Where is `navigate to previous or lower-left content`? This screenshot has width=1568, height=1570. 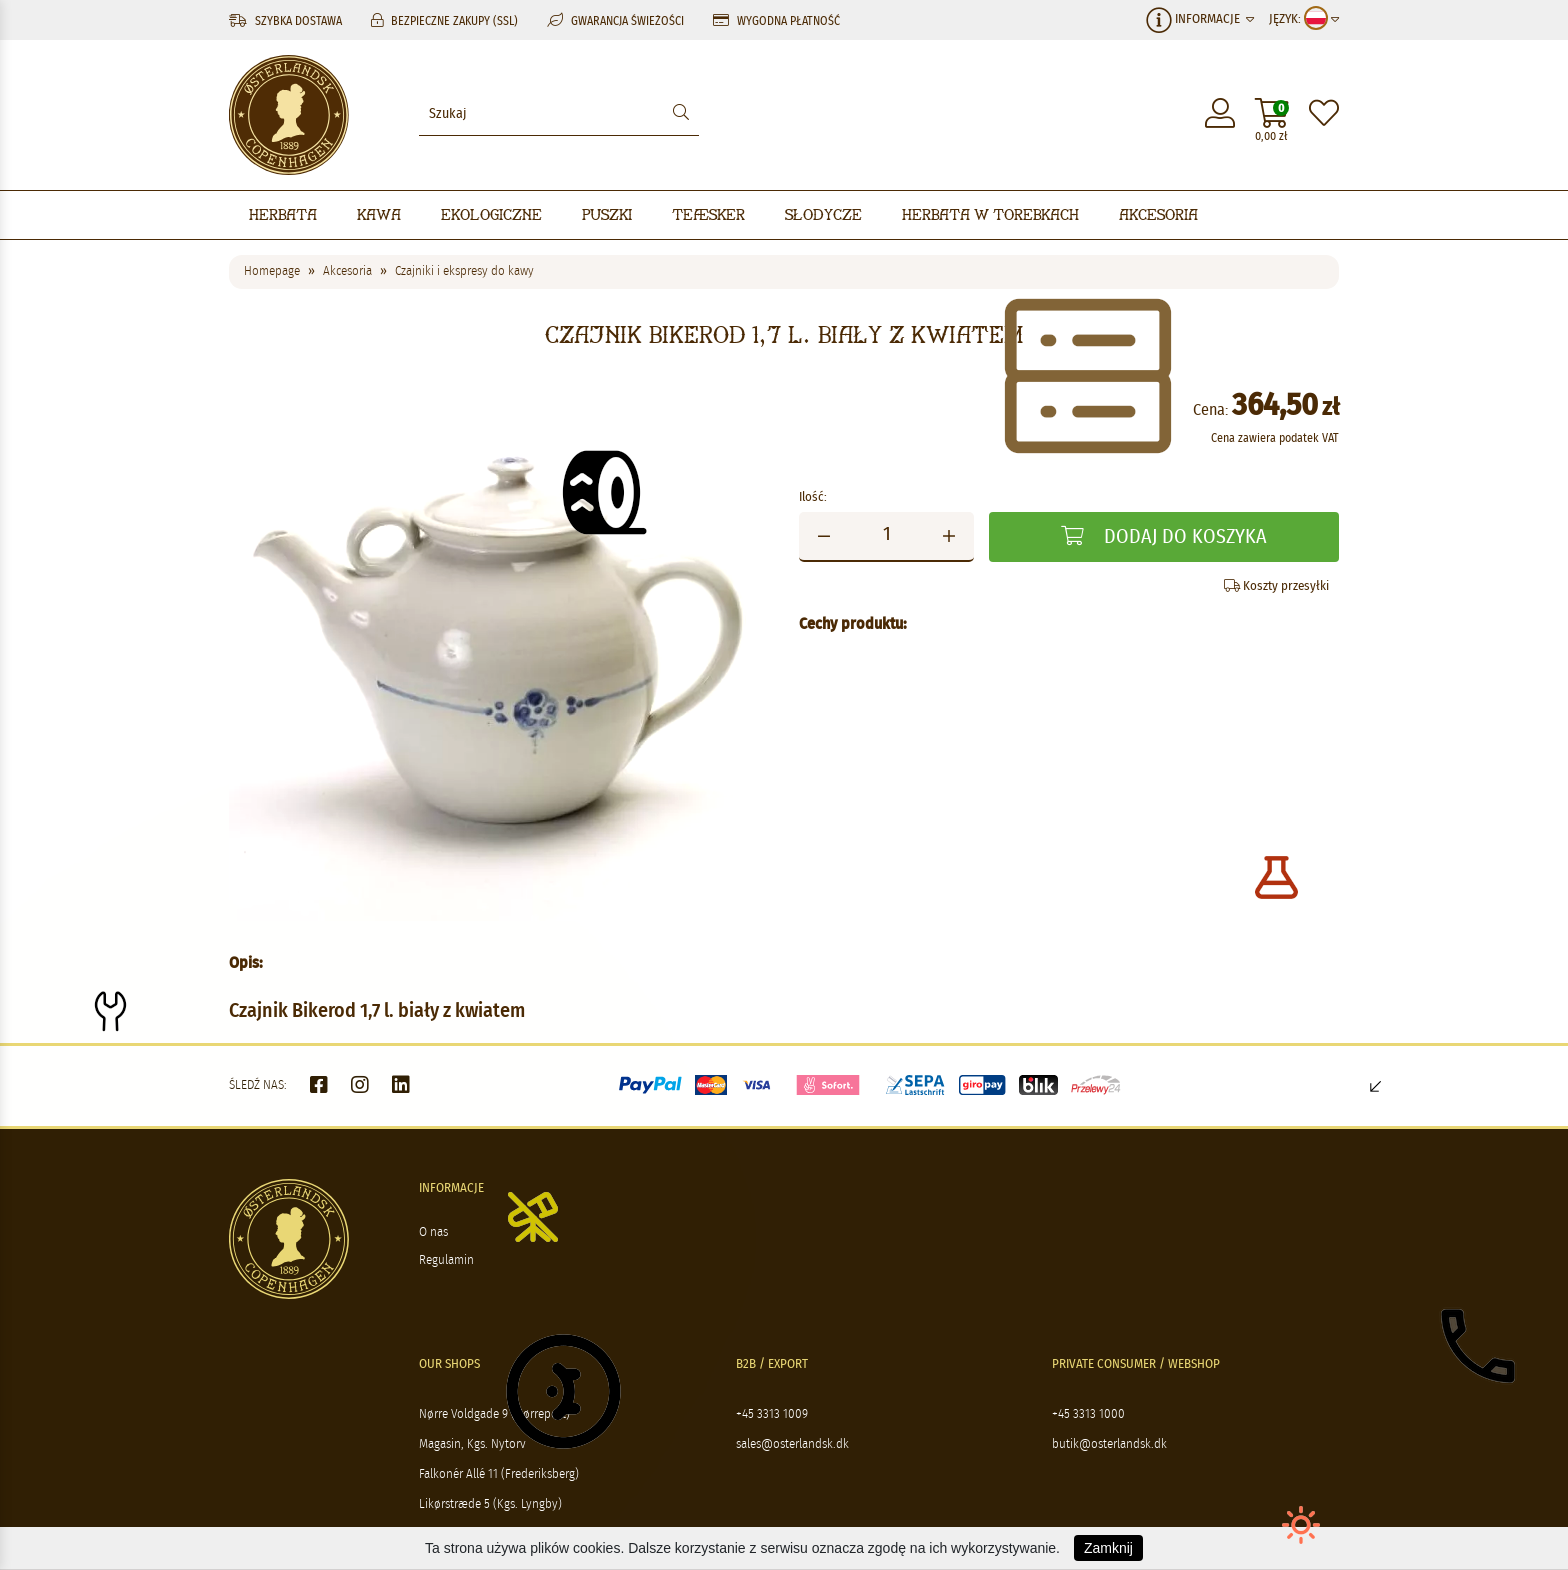
navigate to previous or lower-left content is located at coordinates (1376, 1086).